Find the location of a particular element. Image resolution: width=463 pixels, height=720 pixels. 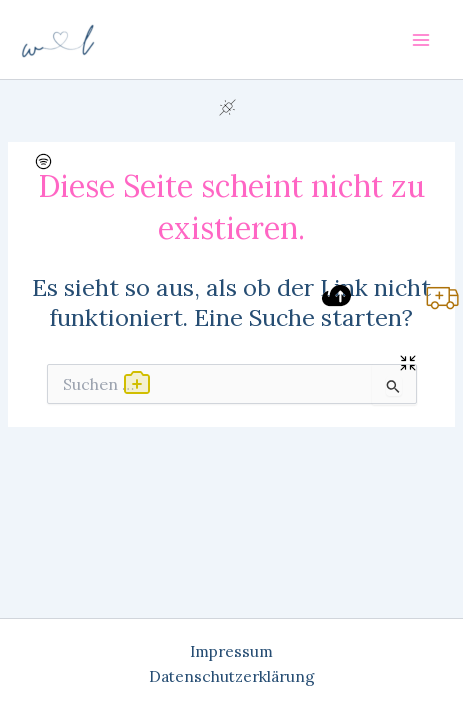

upload file to cloud storage is located at coordinates (336, 295).